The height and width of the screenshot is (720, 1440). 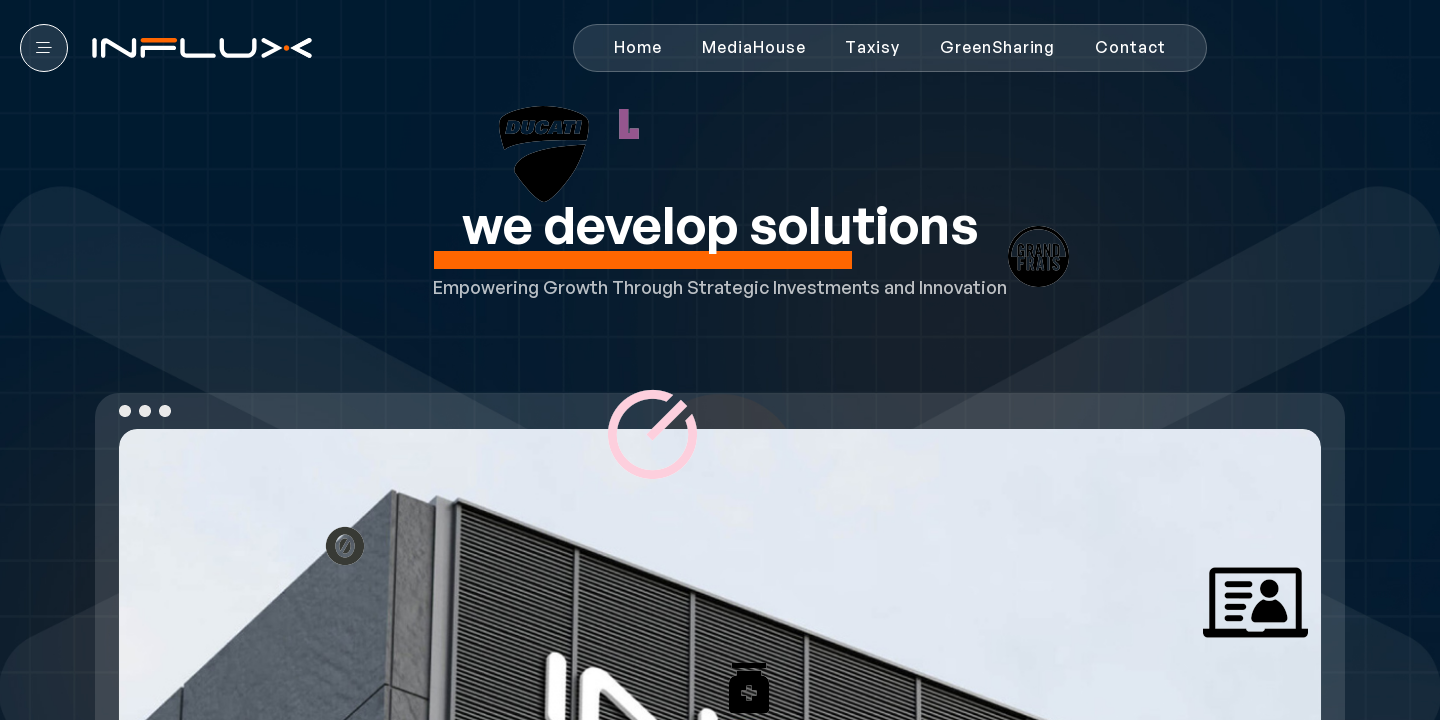 What do you see at coordinates (1255, 602) in the screenshot?
I see `open the Codementor app or website` at bounding box center [1255, 602].